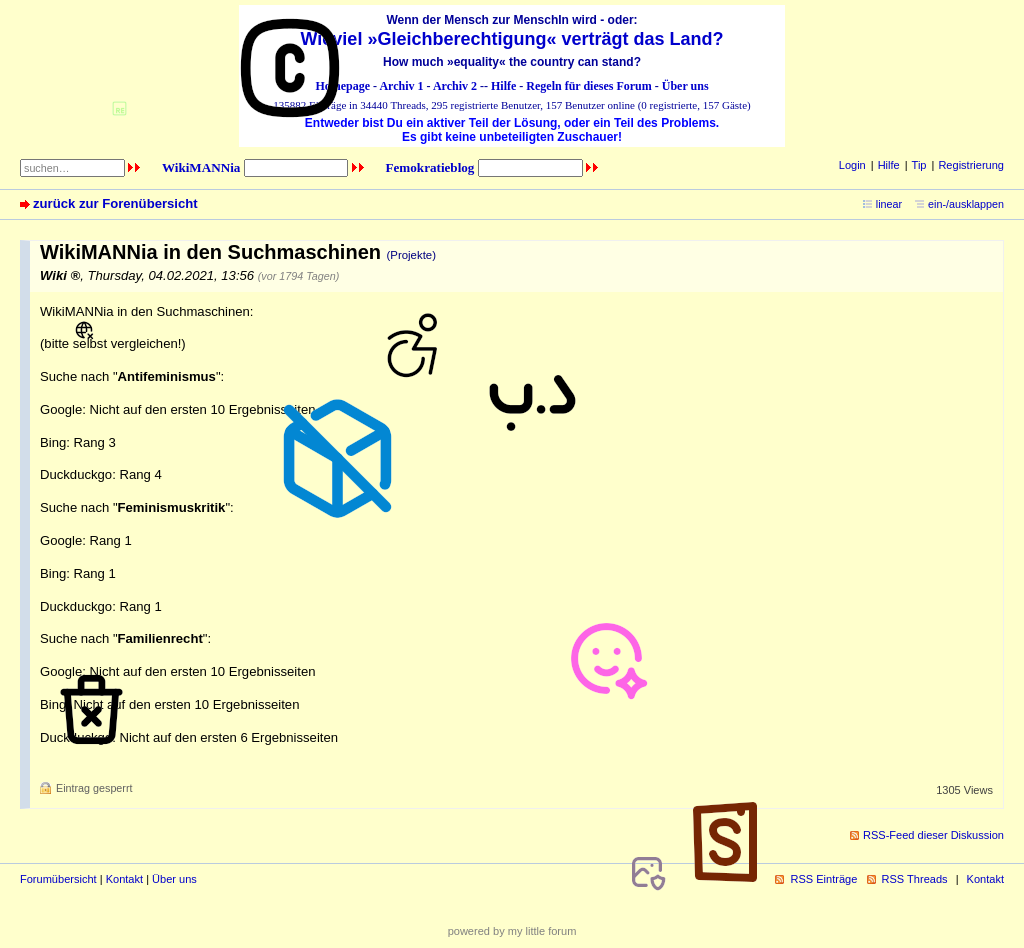  What do you see at coordinates (91, 709) in the screenshot?
I see `permanently delete an item` at bounding box center [91, 709].